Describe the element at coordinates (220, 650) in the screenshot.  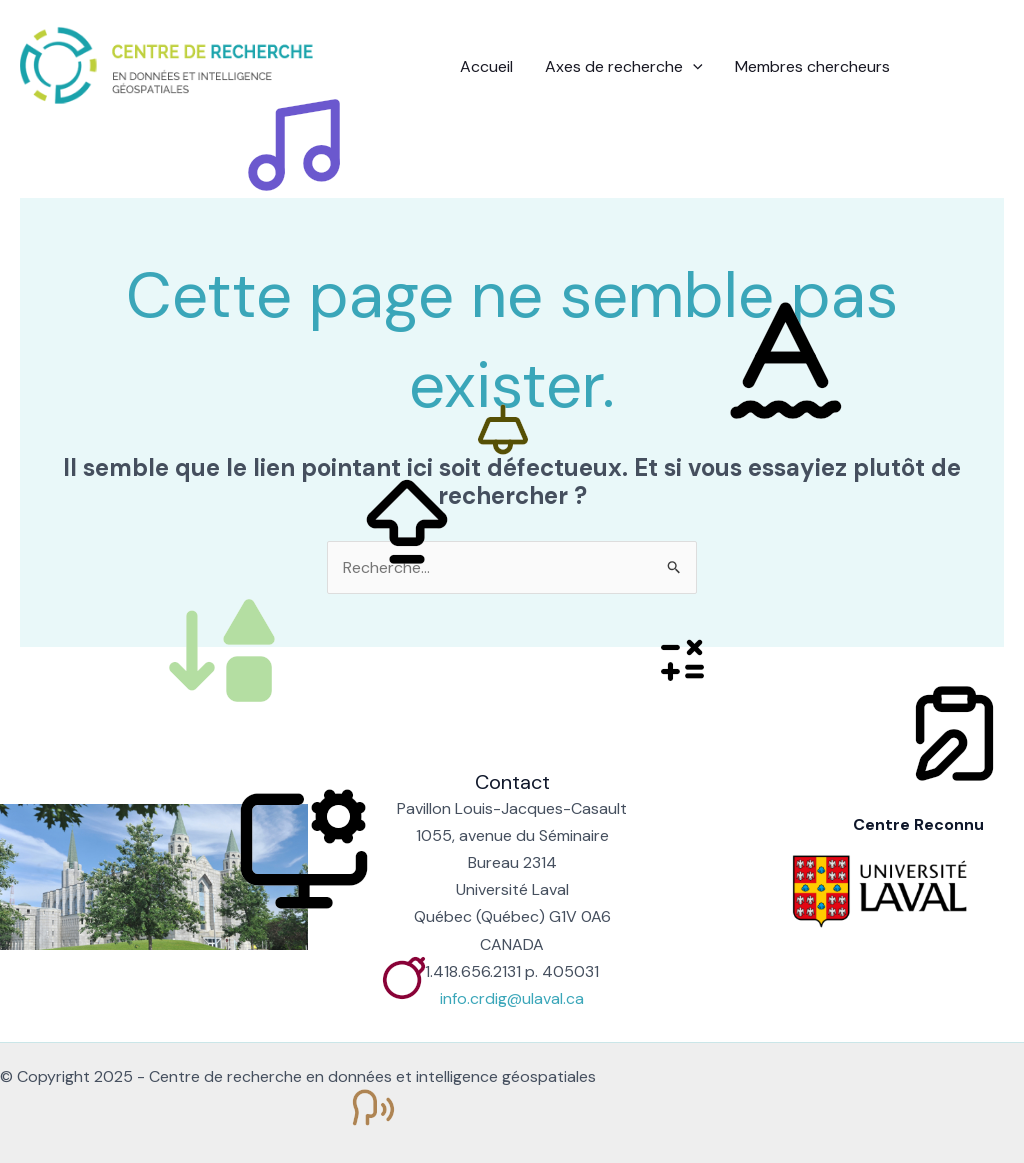
I see `sort items by shape in descending order` at that location.